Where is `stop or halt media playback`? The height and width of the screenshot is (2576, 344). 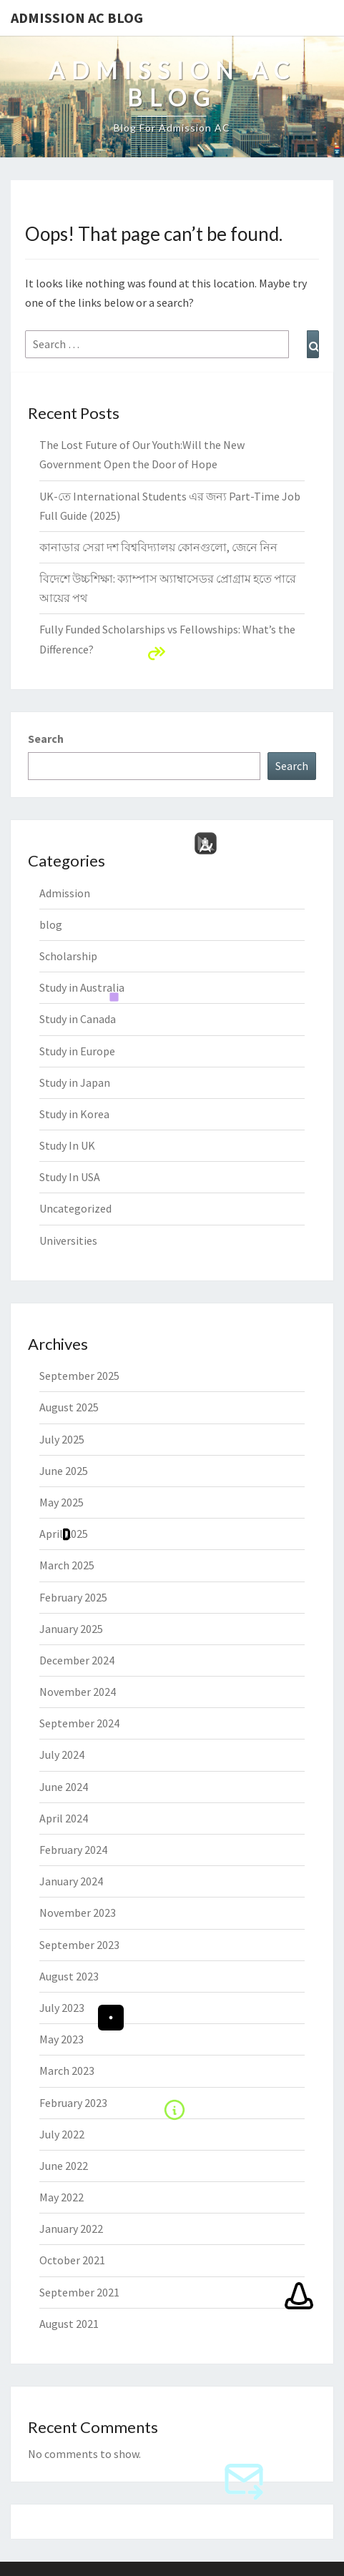 stop or halt media playback is located at coordinates (114, 997).